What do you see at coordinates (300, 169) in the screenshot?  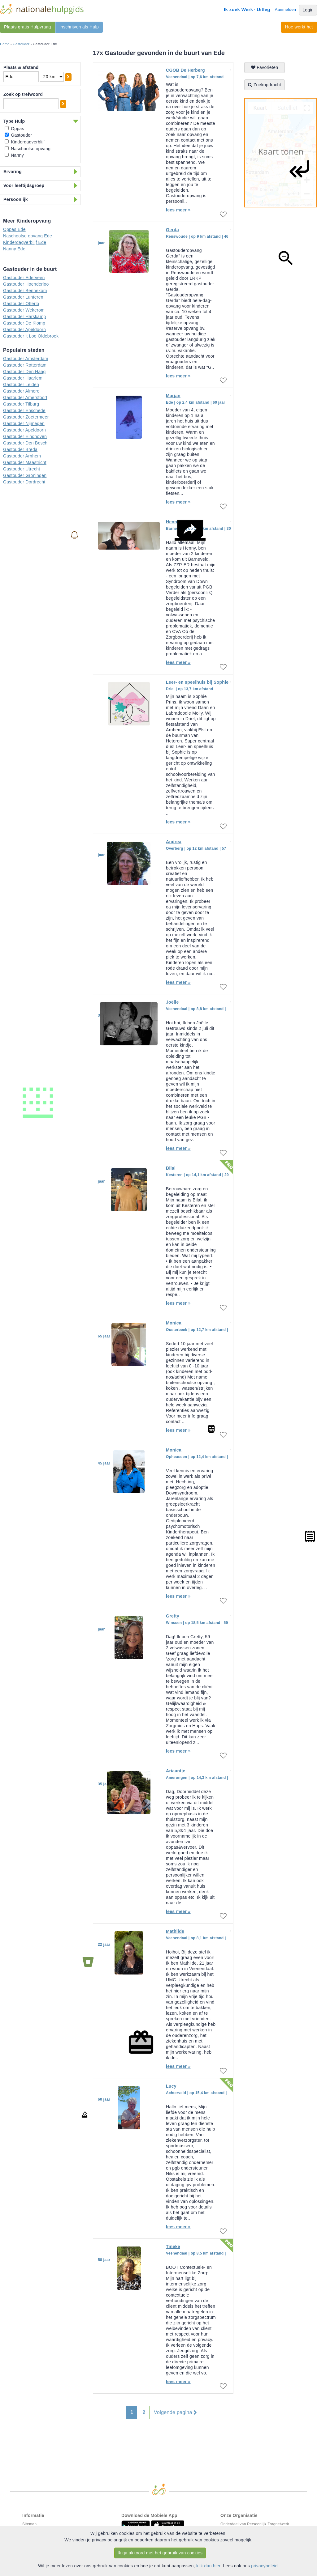 I see `reply all to a message or email` at bounding box center [300, 169].